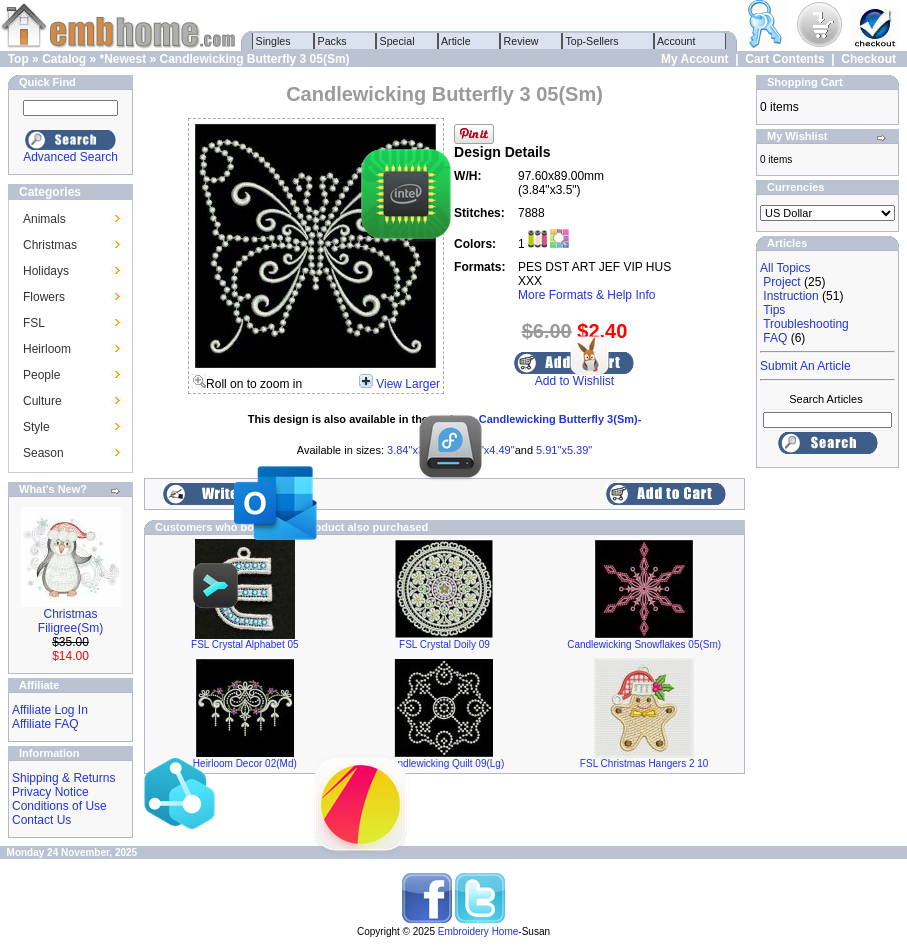  I want to click on open cpu frequency monitoring app, so click(406, 194).